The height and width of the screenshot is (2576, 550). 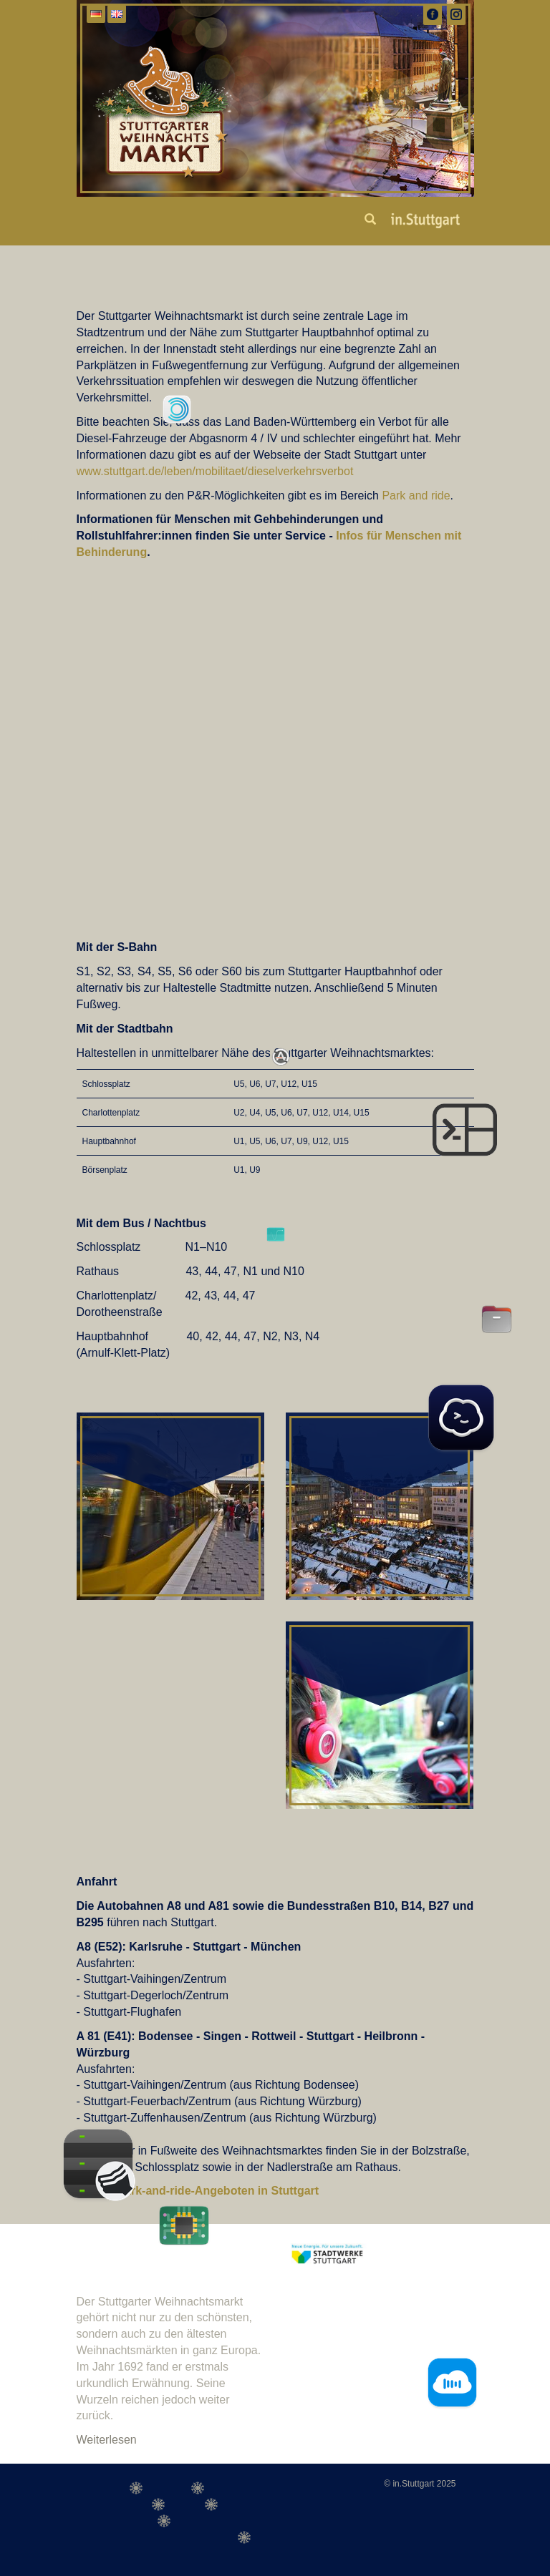 What do you see at coordinates (461, 1418) in the screenshot?
I see `open termius ssh client` at bounding box center [461, 1418].